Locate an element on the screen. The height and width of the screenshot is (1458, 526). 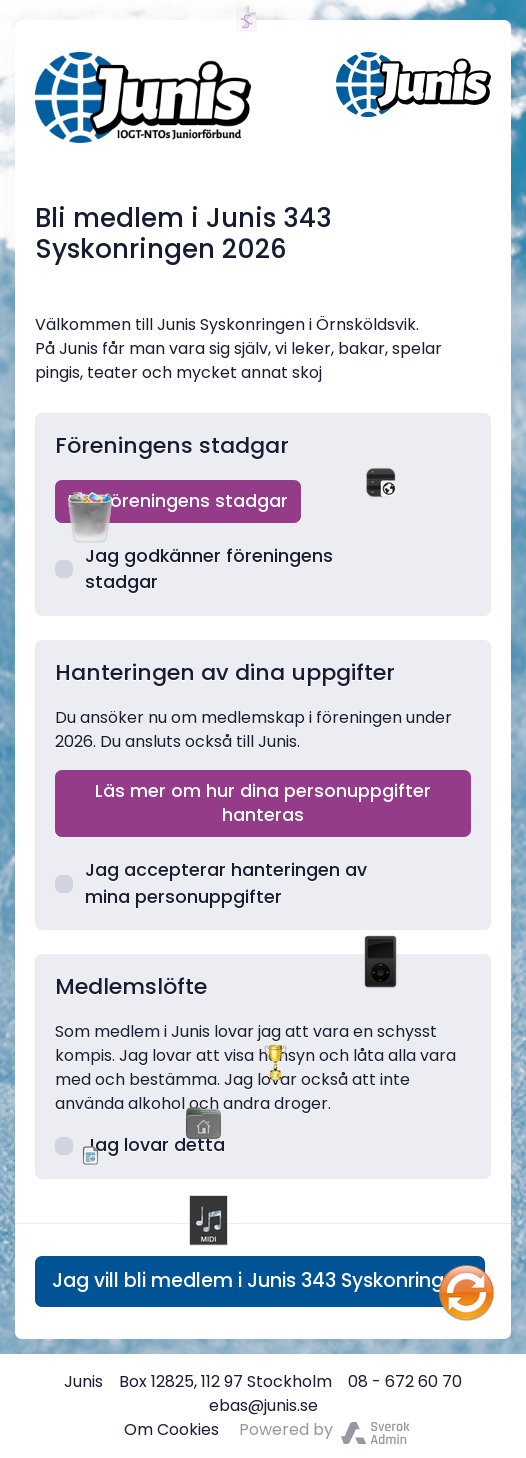
an SVG image file is located at coordinates (246, 18).